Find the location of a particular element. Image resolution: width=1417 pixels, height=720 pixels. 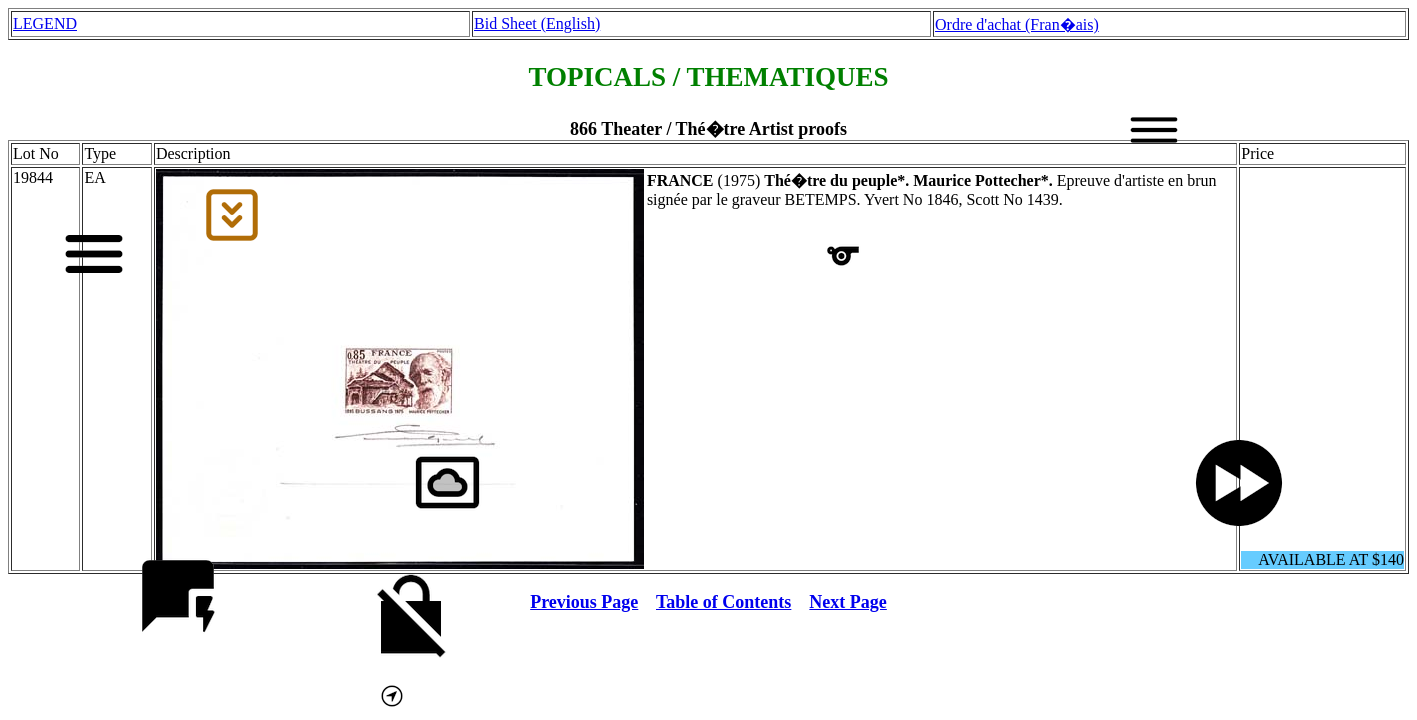

tap to navigate to this location is located at coordinates (392, 696).